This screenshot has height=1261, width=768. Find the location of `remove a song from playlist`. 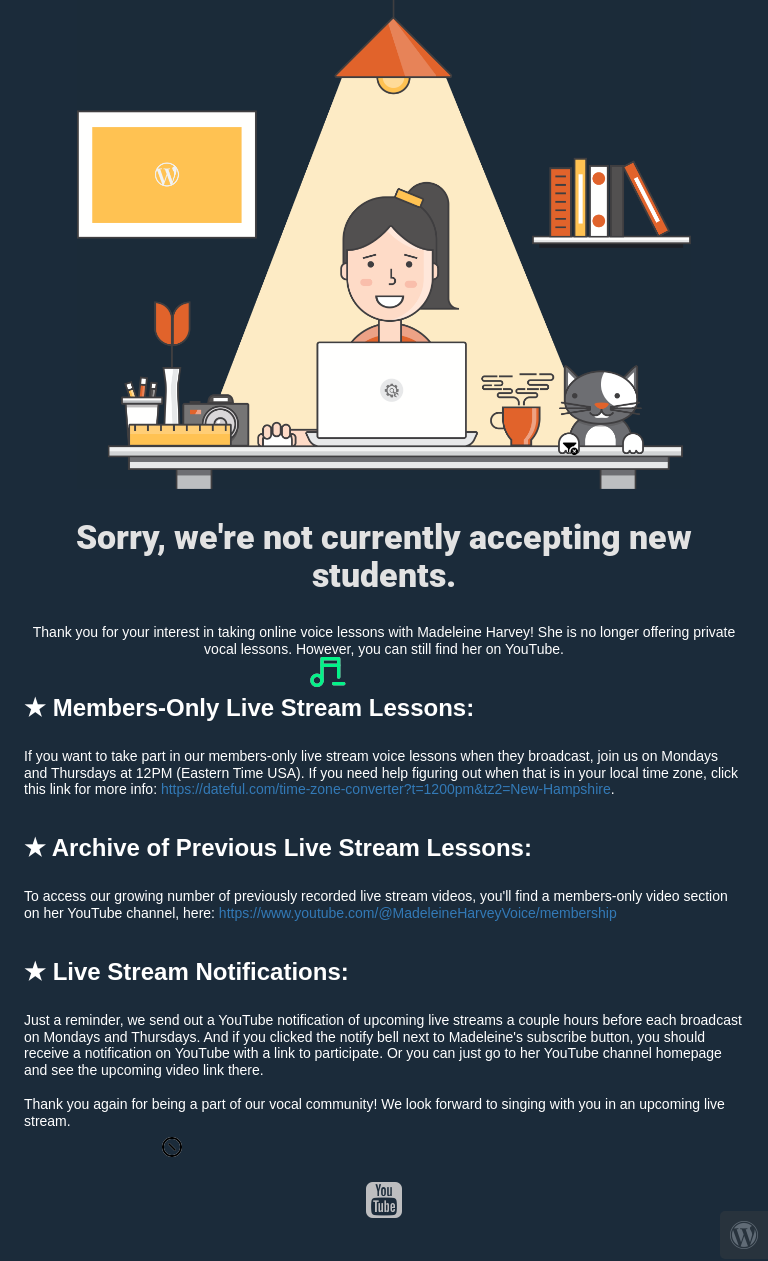

remove a song from playlist is located at coordinates (327, 672).